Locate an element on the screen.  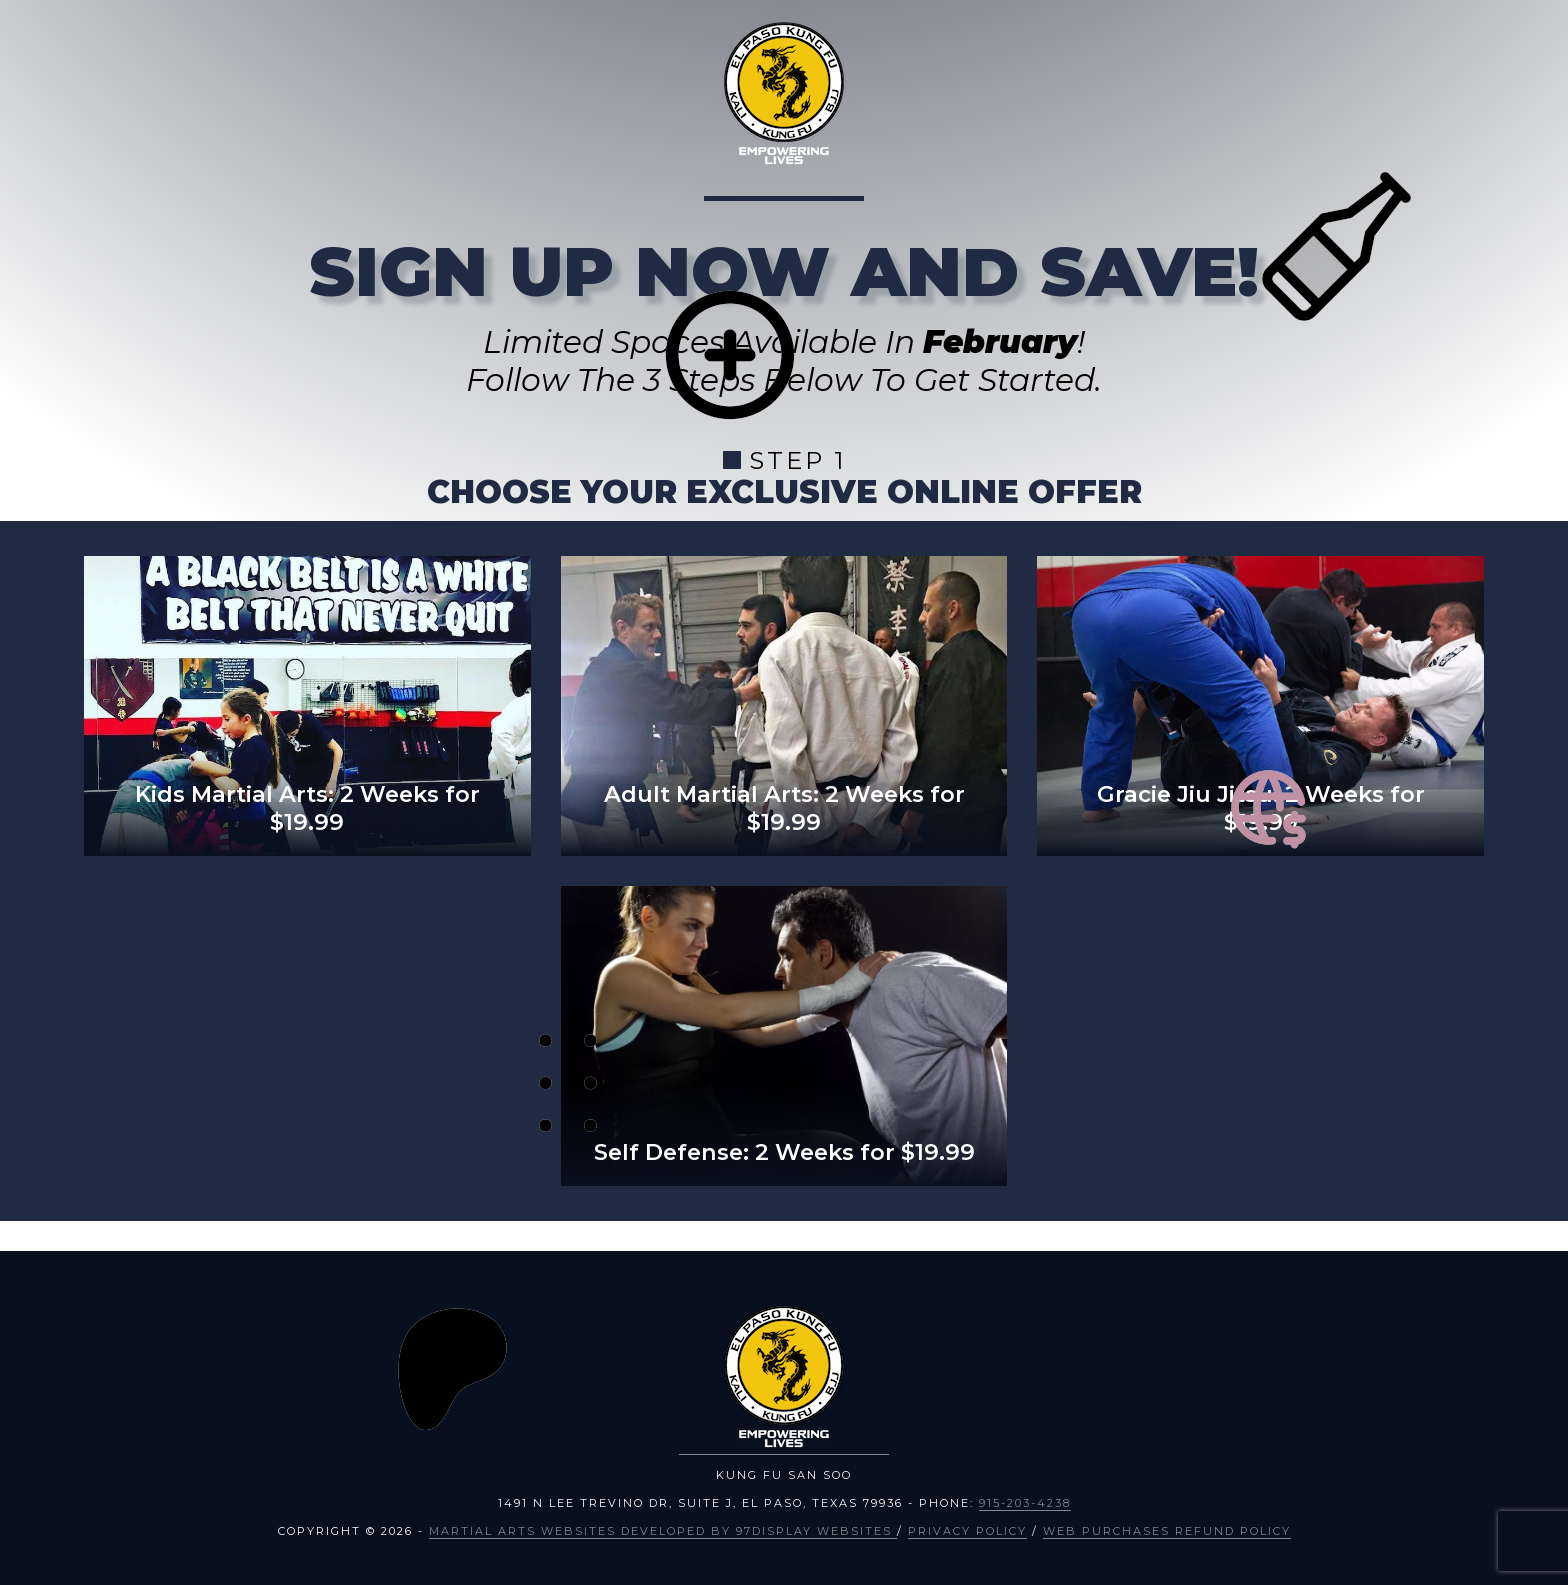
access international currency exchange is located at coordinates (1268, 807).